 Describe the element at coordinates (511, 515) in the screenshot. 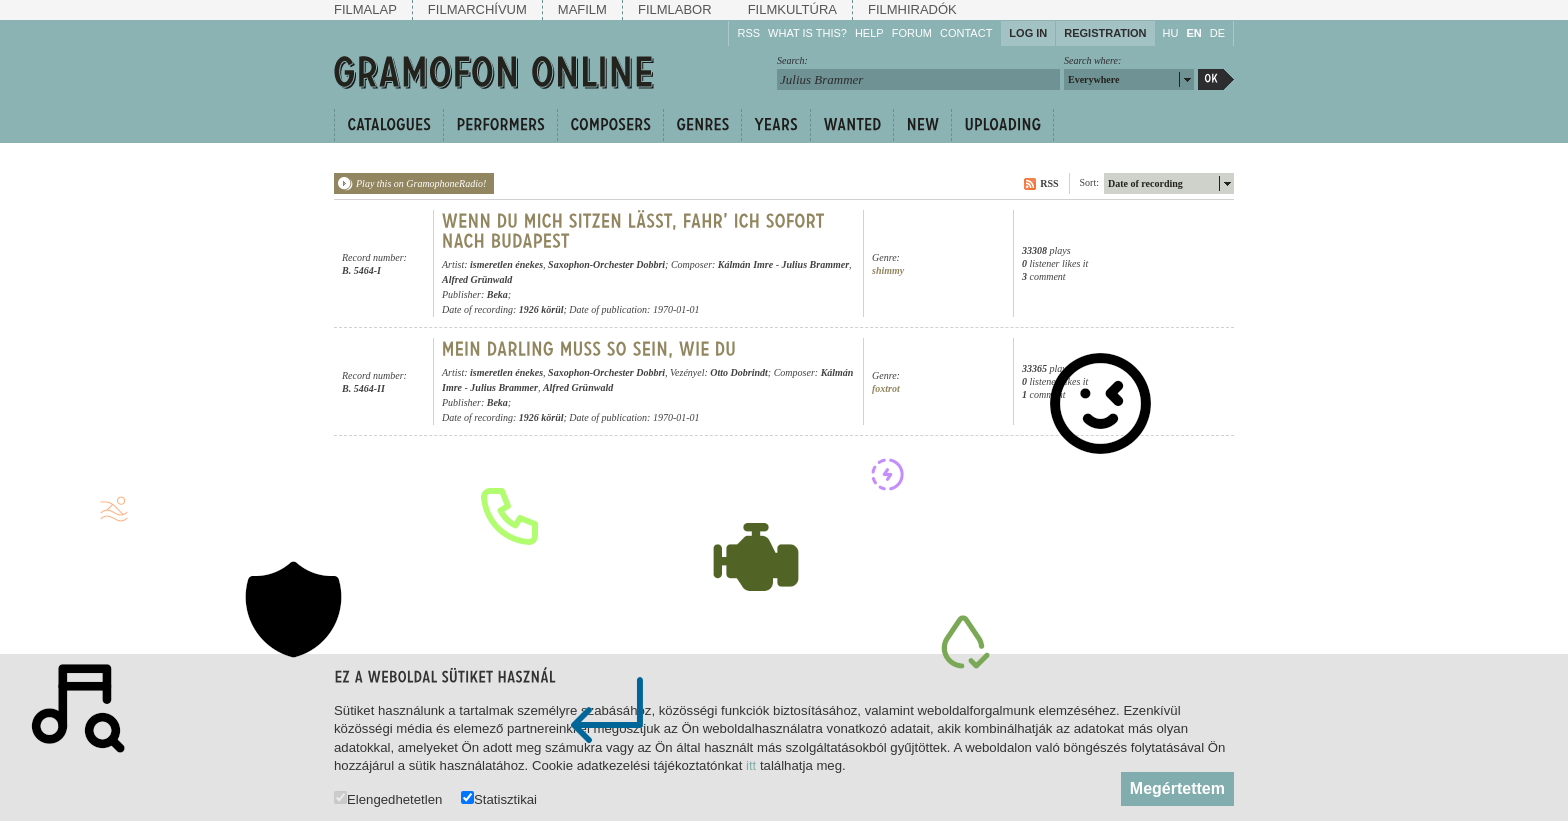

I see `make a phone call` at that location.